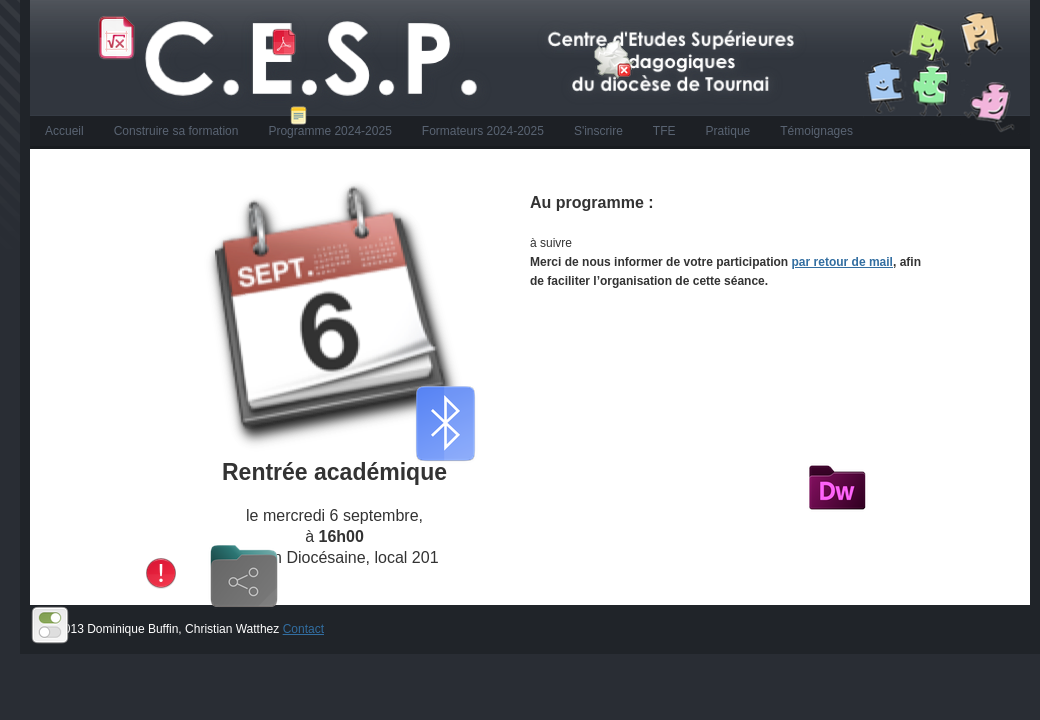  I want to click on access your public shared folder, so click(244, 576).